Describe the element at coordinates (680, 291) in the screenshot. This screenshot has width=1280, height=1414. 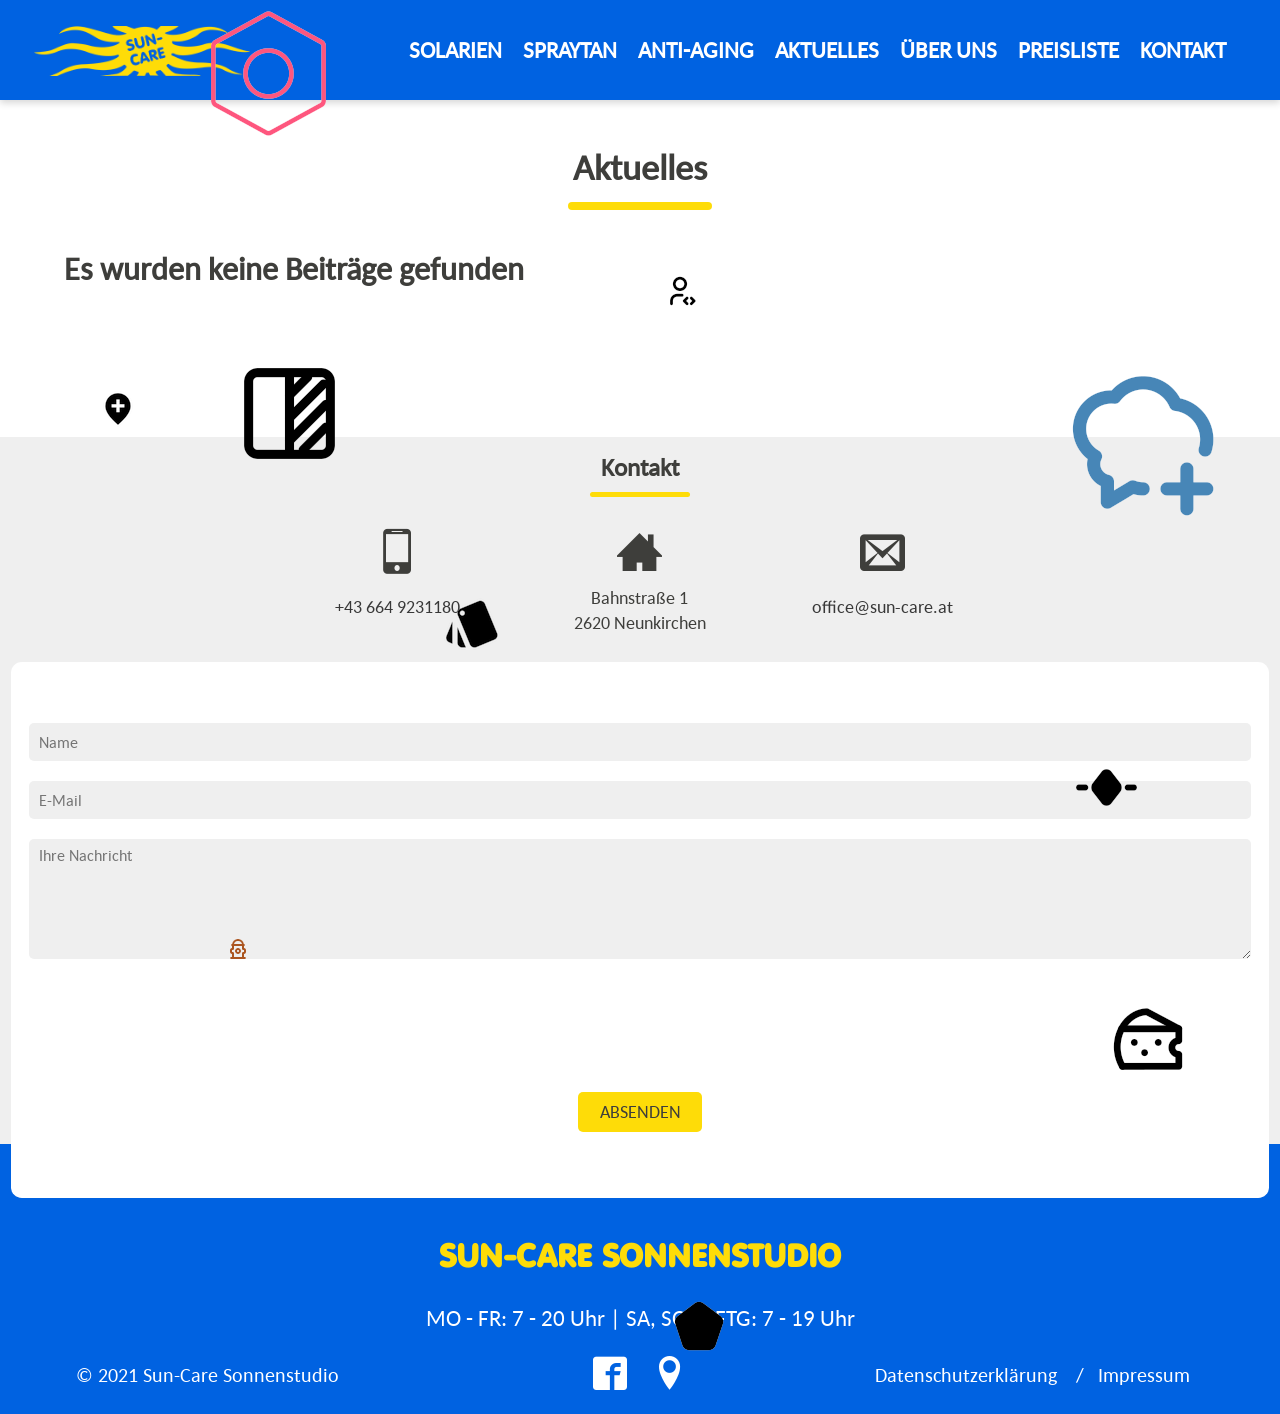
I see `view developer profile` at that location.